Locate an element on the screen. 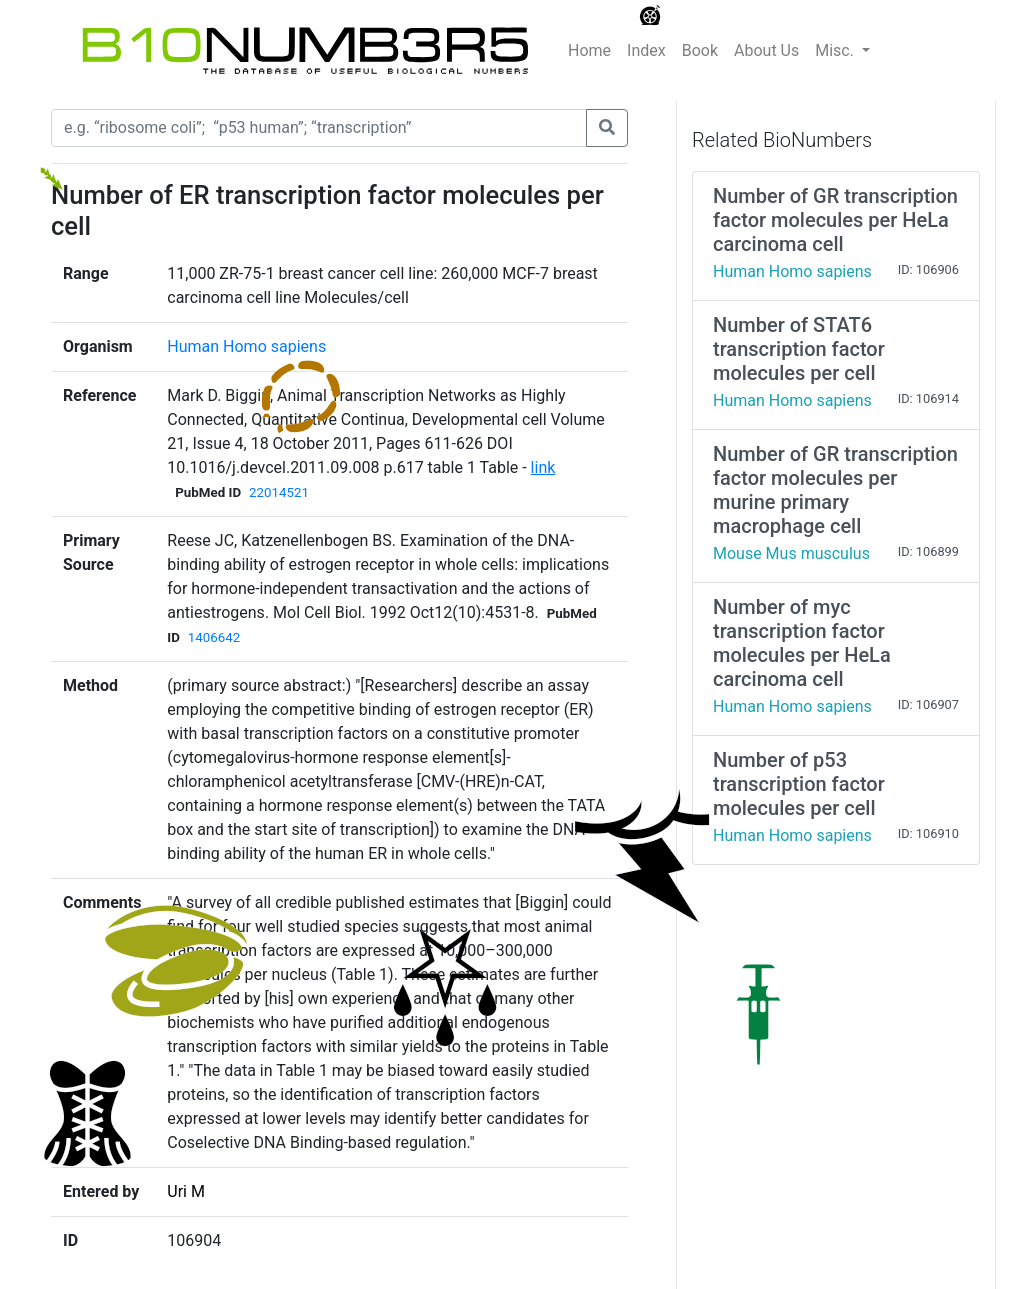 The height and width of the screenshot is (1289, 1032). indicates thunderstorm or severe weather alert is located at coordinates (642, 855).